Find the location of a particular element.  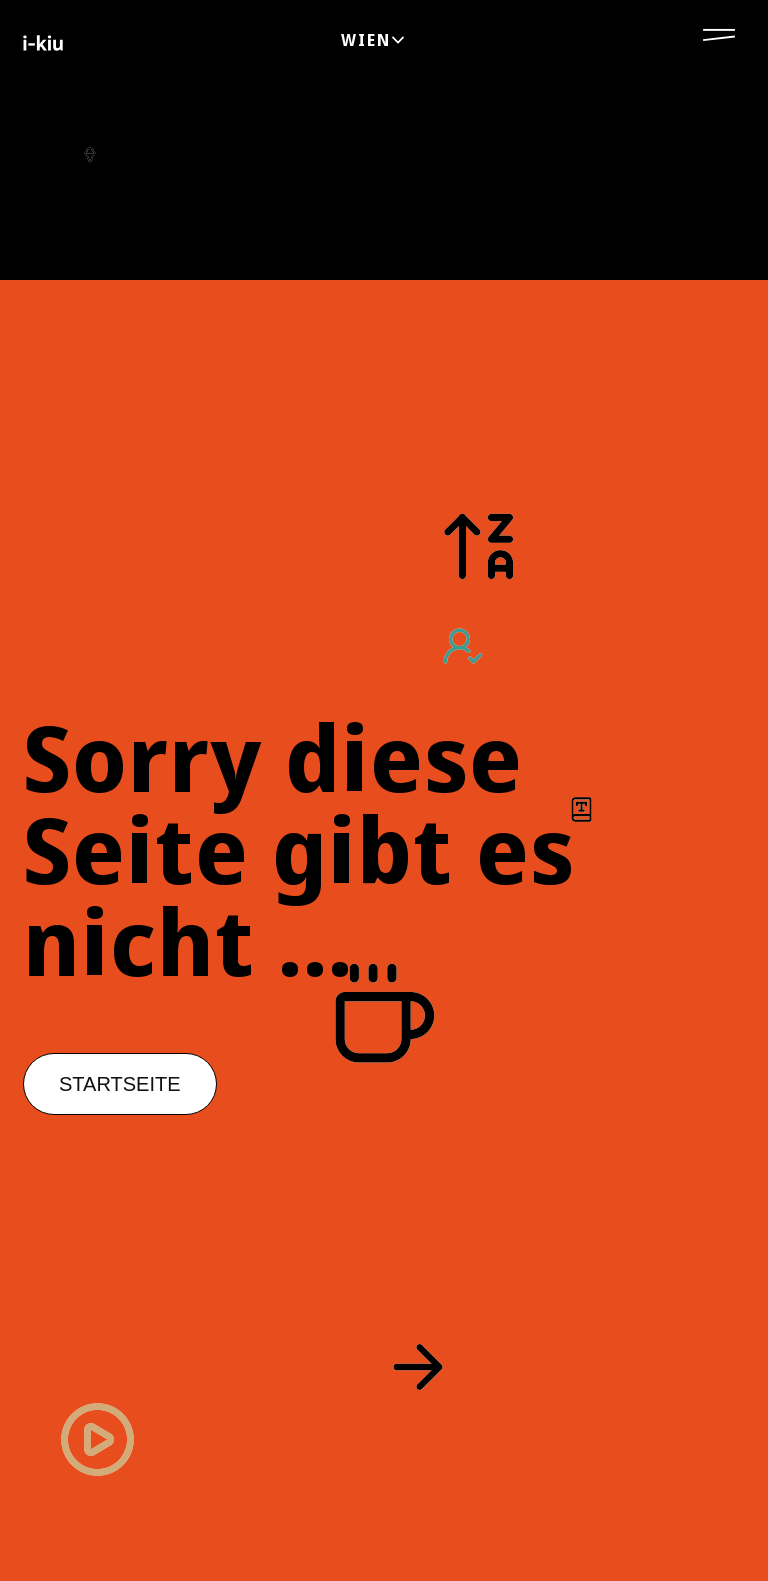

navigate to the next page or step is located at coordinates (418, 1367).